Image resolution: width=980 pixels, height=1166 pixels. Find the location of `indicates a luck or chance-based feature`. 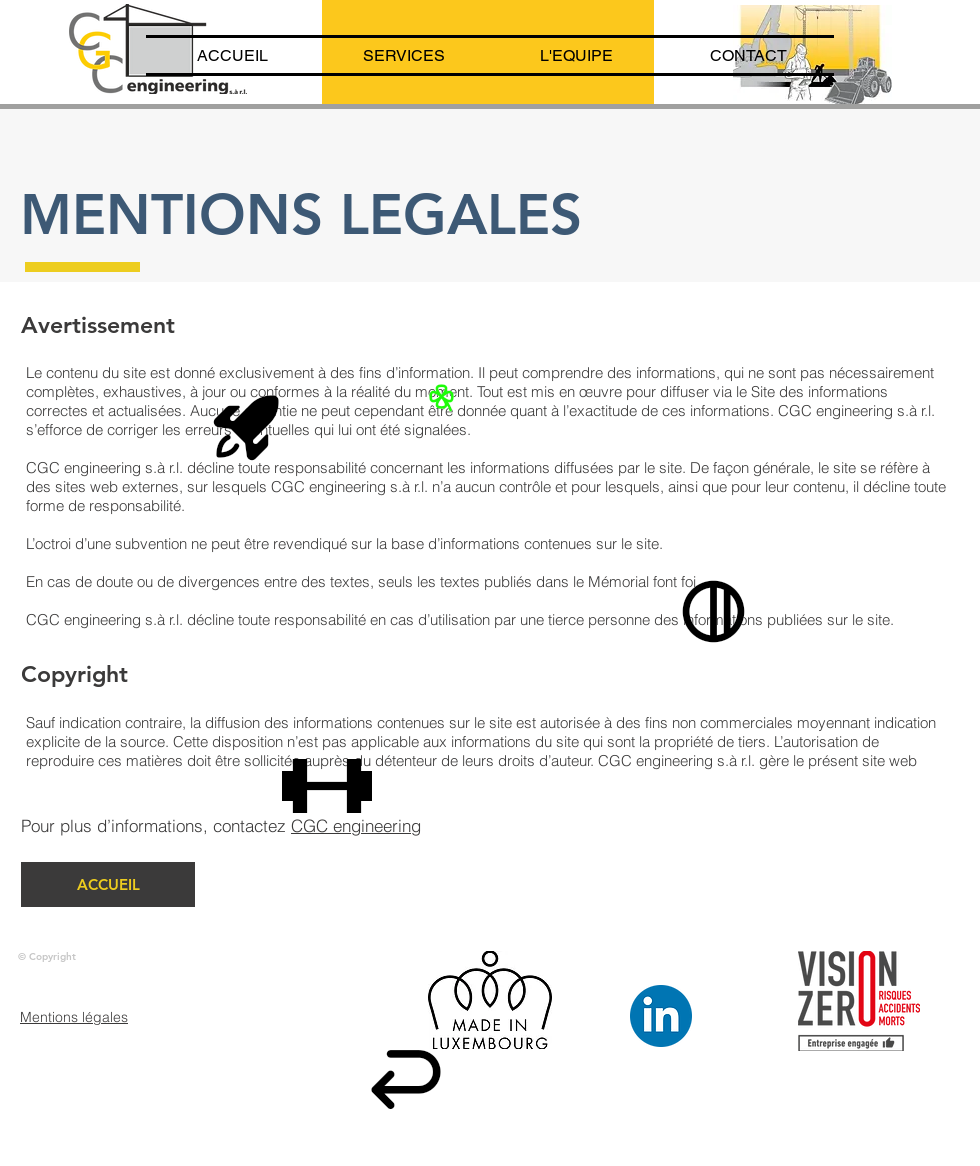

indicates a luck or chance-based feature is located at coordinates (441, 397).